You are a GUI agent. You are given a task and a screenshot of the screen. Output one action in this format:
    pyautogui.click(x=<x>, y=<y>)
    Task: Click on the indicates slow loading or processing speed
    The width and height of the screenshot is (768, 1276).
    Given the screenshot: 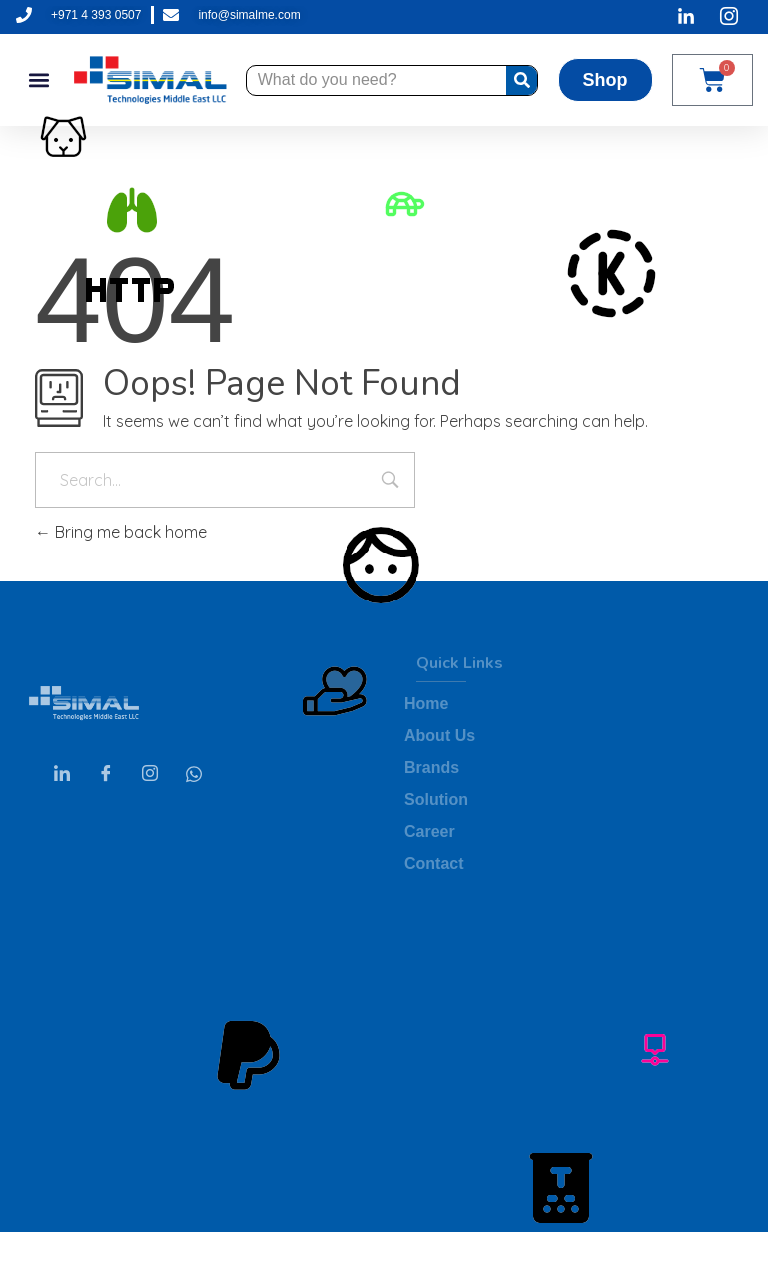 What is the action you would take?
    pyautogui.click(x=405, y=204)
    